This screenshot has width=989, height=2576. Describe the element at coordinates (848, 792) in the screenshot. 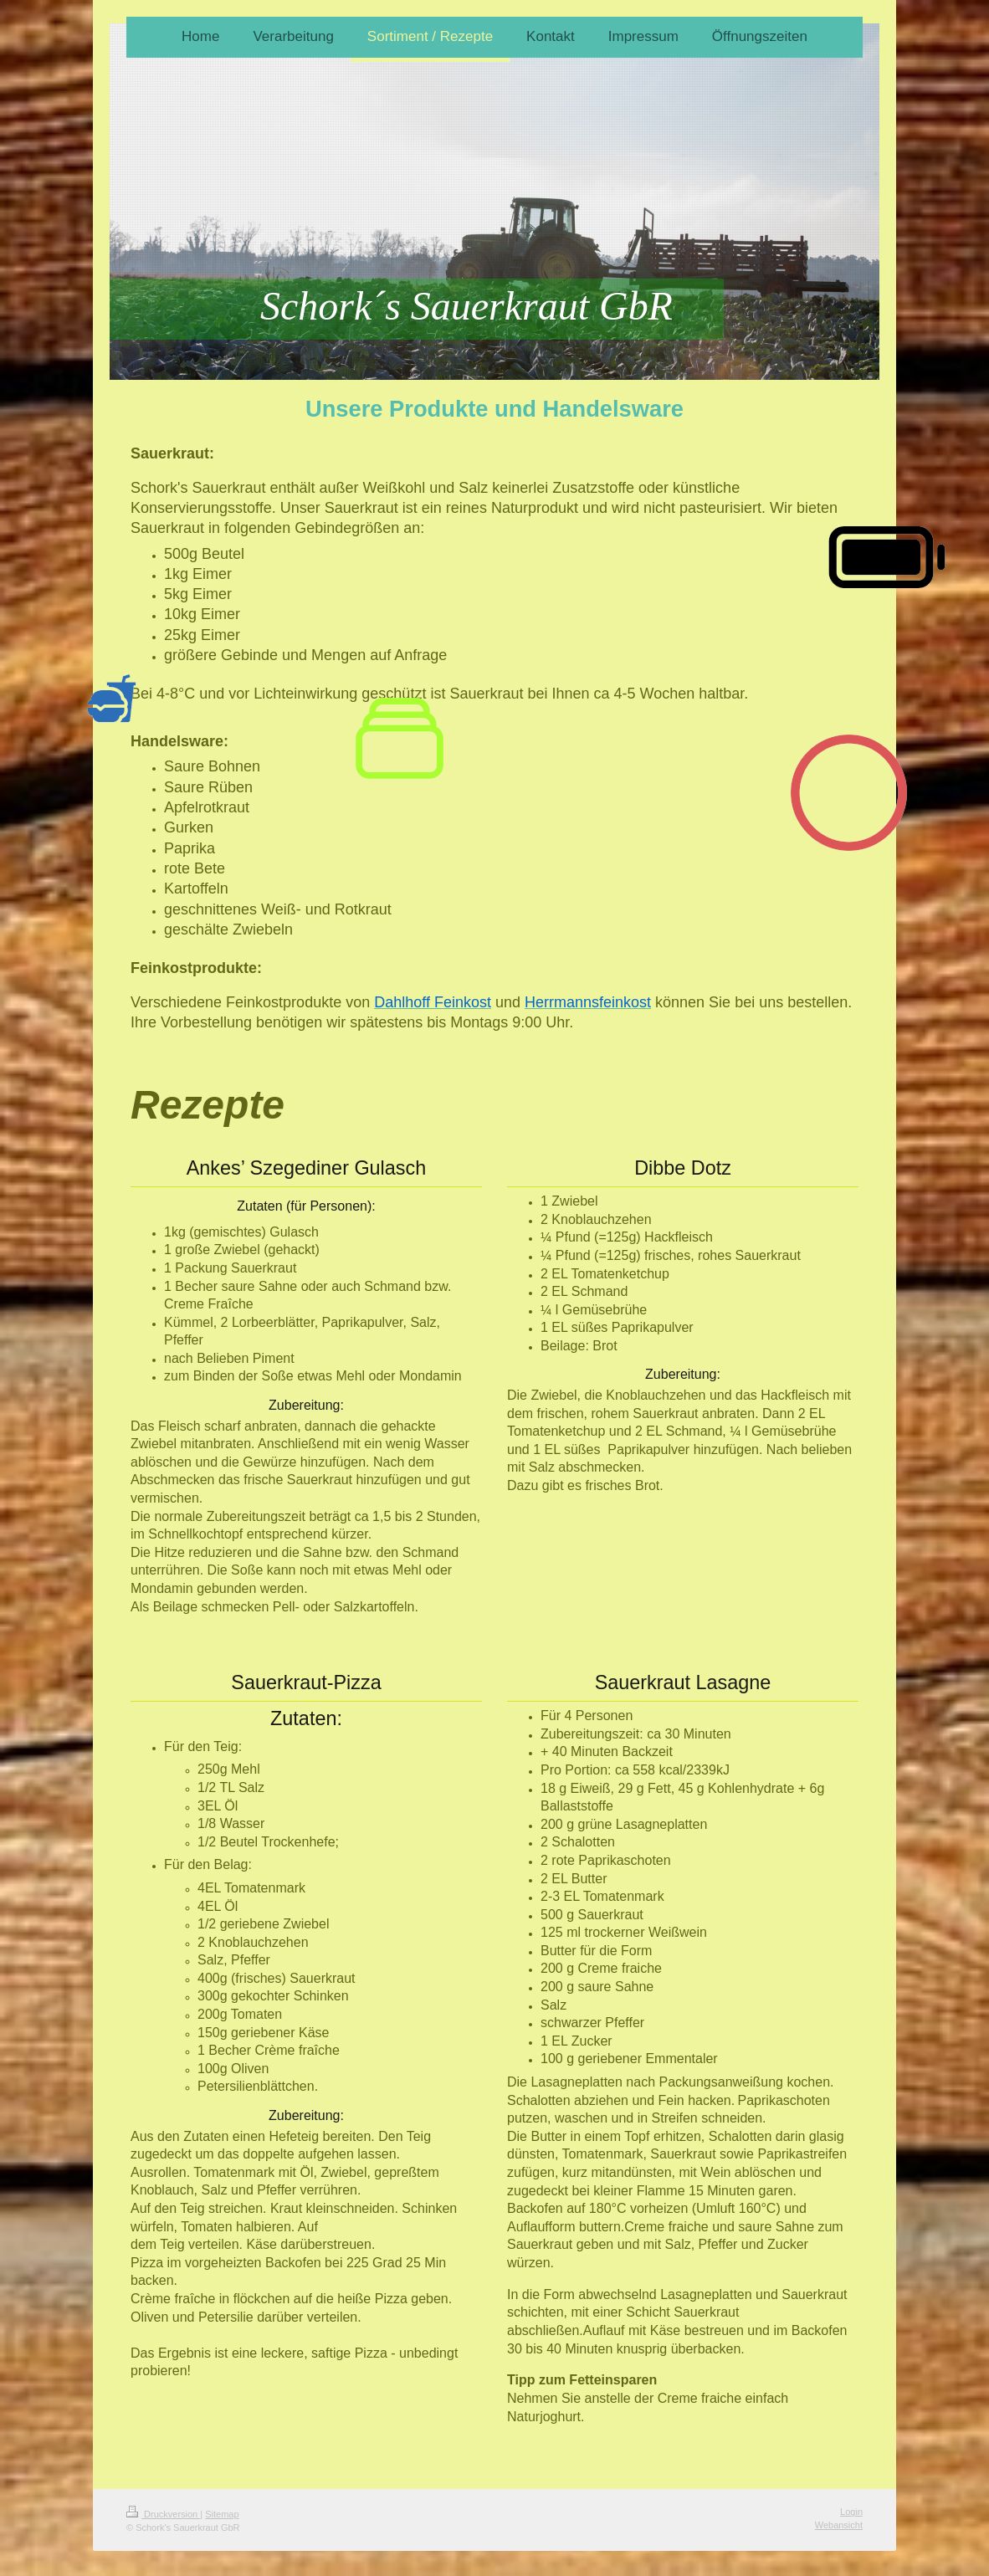

I see `unselected radio button or toggle option` at that location.